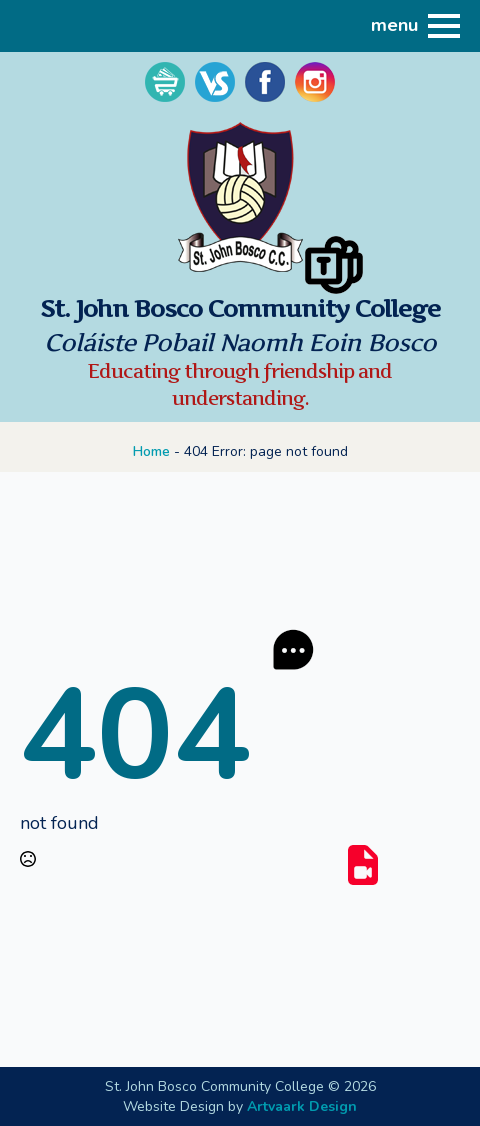 This screenshot has width=480, height=1126. Describe the element at coordinates (334, 266) in the screenshot. I see `open microsoft teams` at that location.